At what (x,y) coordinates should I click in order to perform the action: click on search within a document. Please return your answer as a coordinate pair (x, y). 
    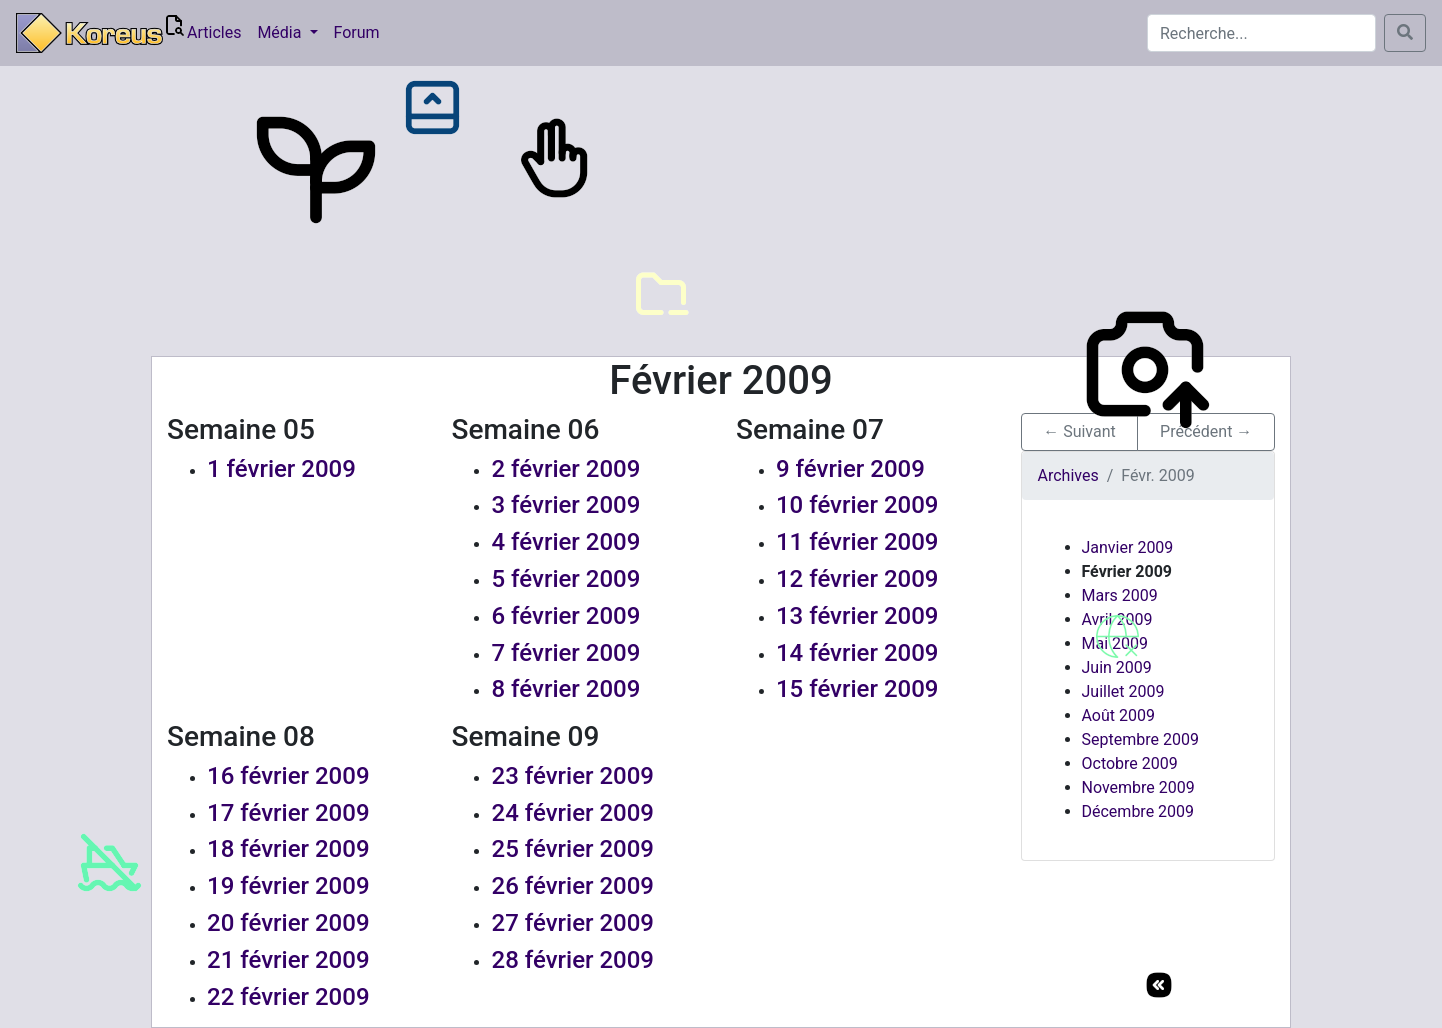
    Looking at the image, I should click on (174, 25).